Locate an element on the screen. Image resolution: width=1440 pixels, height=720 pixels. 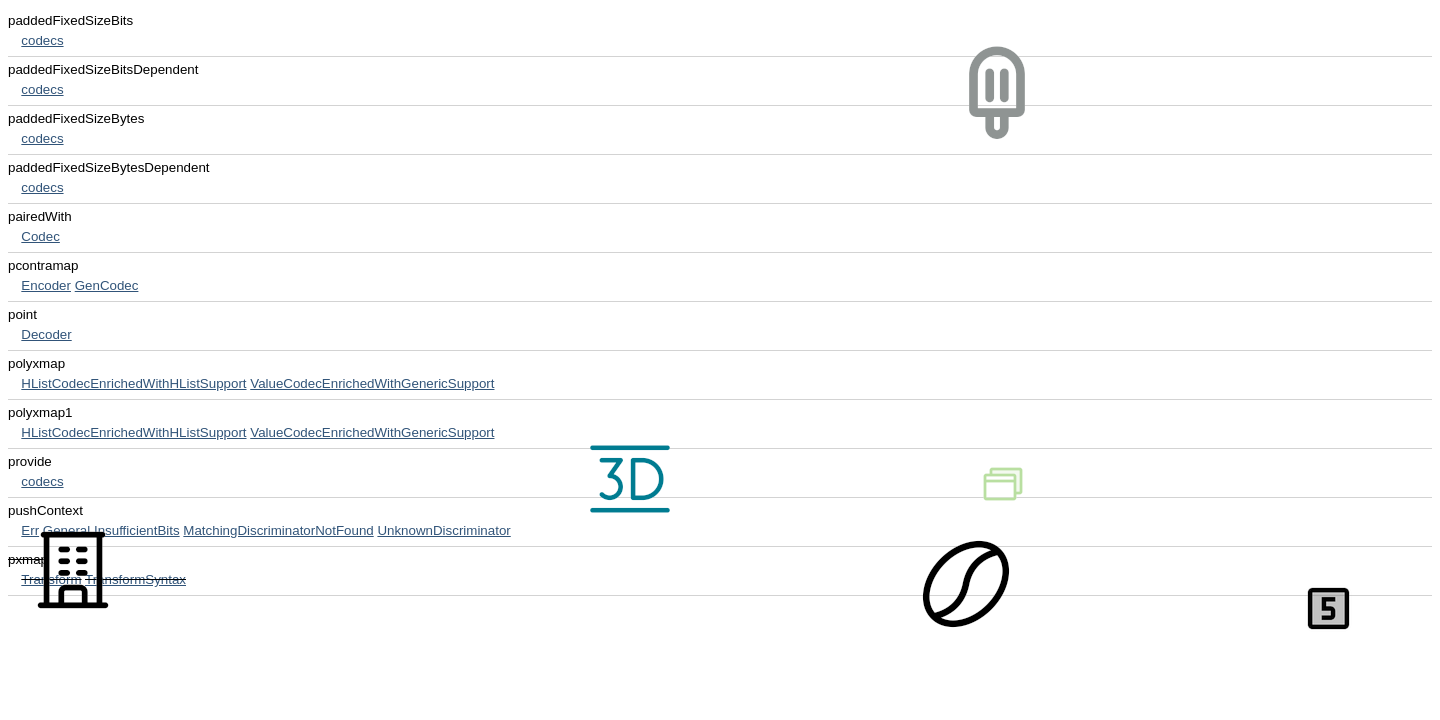
open browser tabs or windows is located at coordinates (1003, 484).